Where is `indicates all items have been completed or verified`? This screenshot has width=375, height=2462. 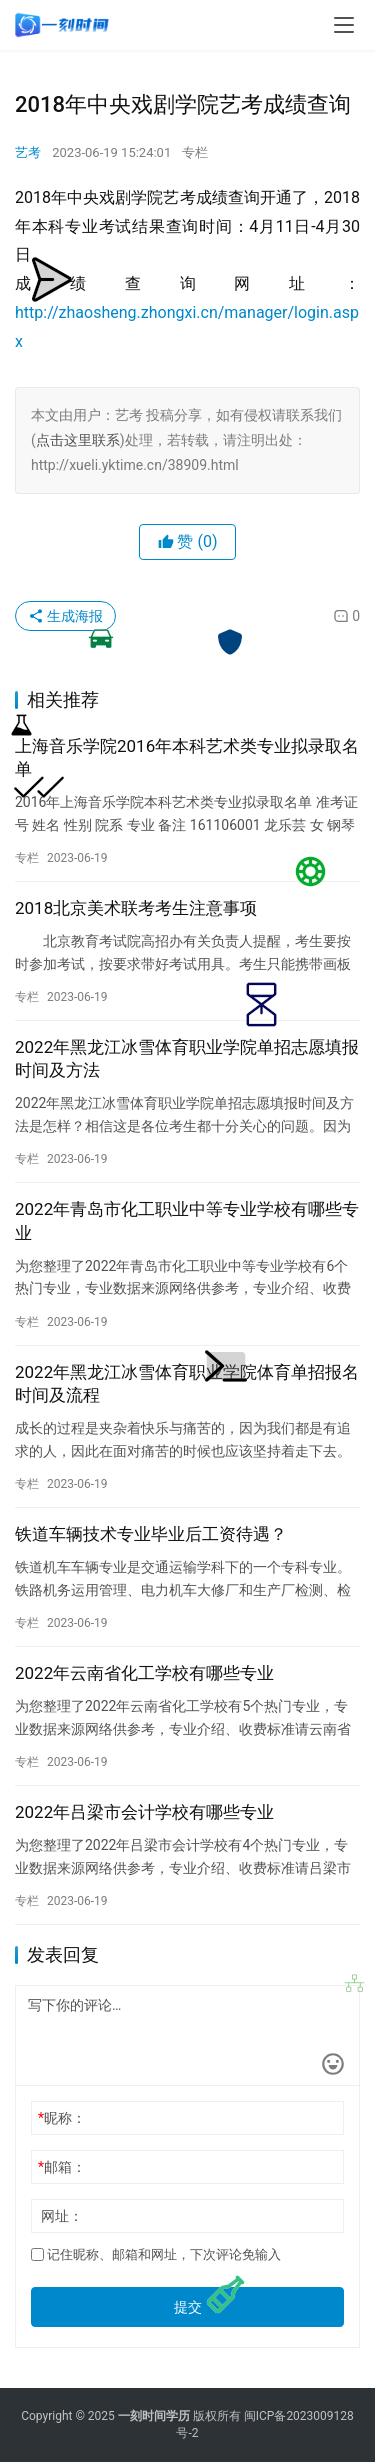
indicates all items have been completed or verified is located at coordinates (39, 788).